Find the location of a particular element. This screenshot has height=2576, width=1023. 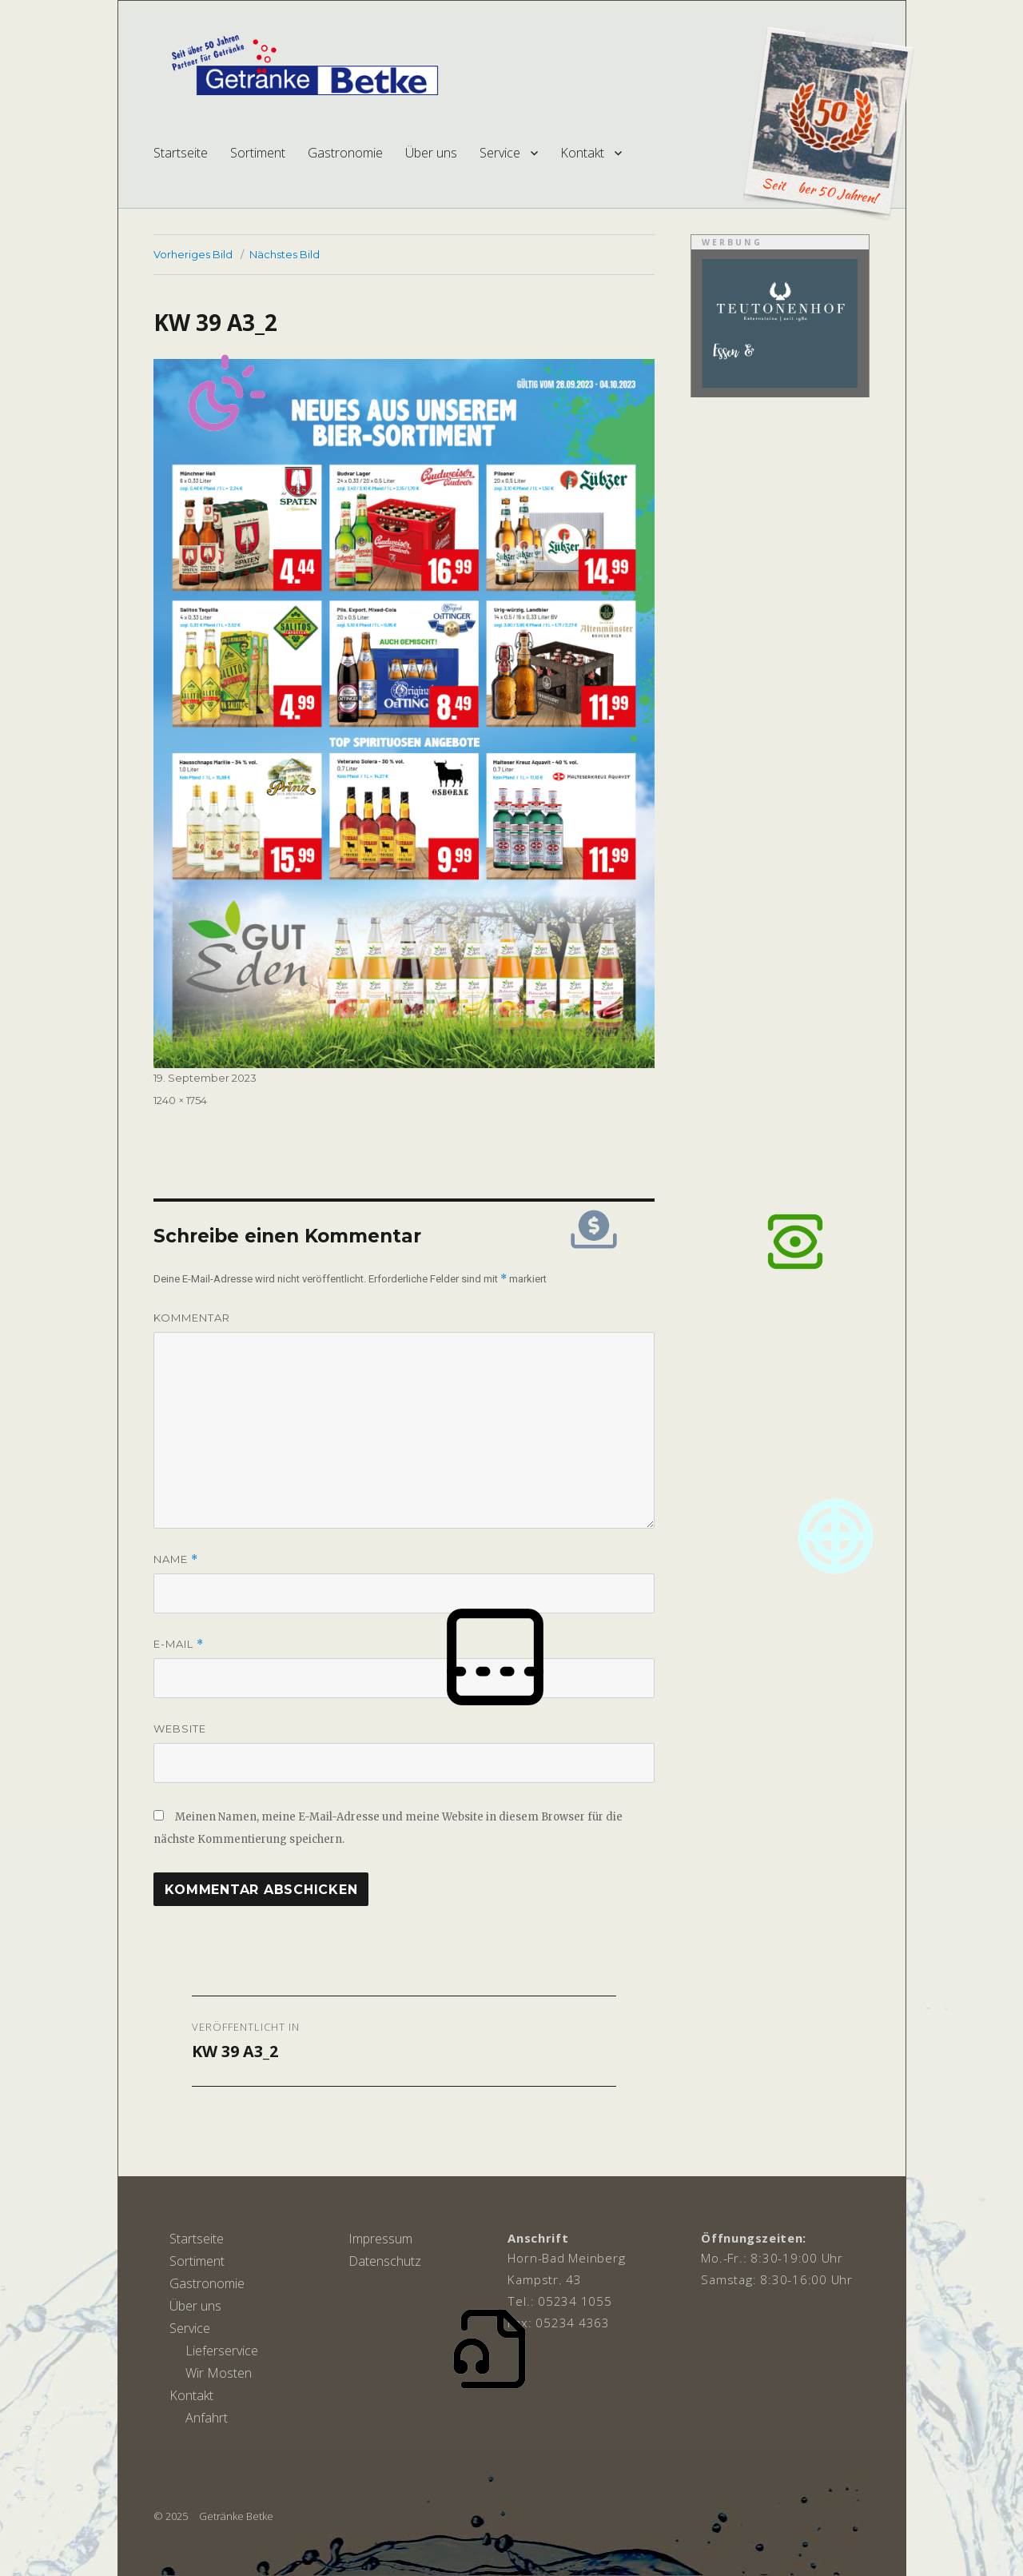

open an audio file is located at coordinates (493, 2349).